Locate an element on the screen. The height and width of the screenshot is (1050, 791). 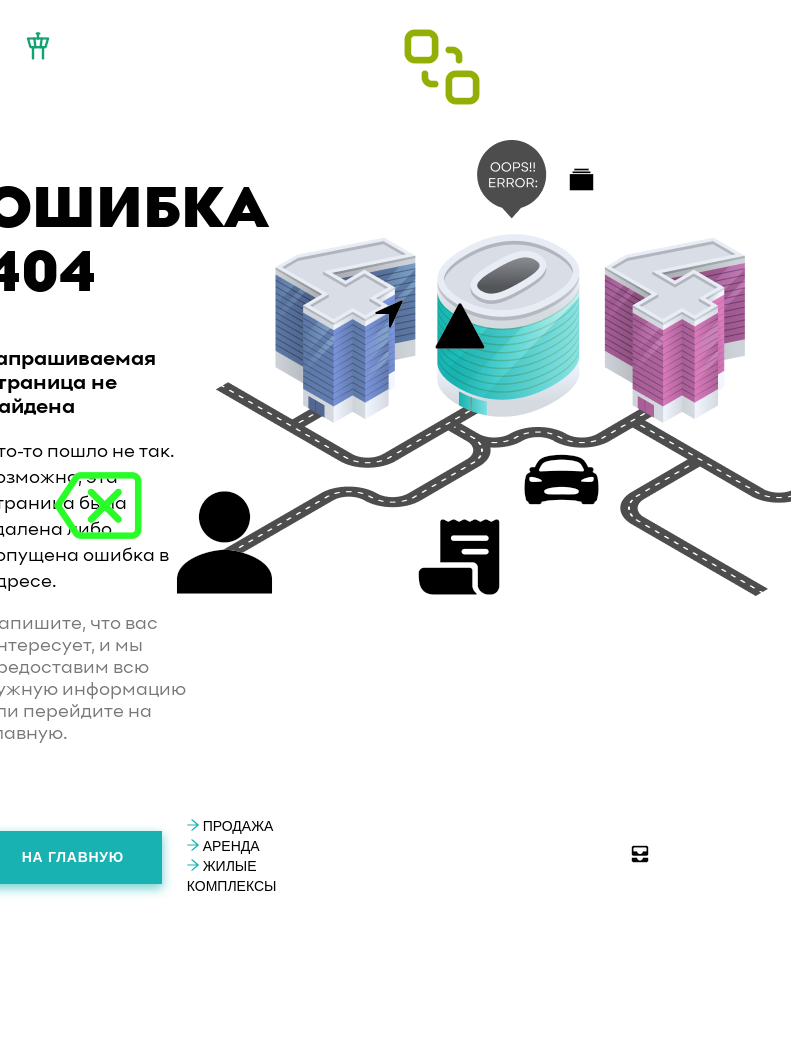
view your profile is located at coordinates (224, 542).